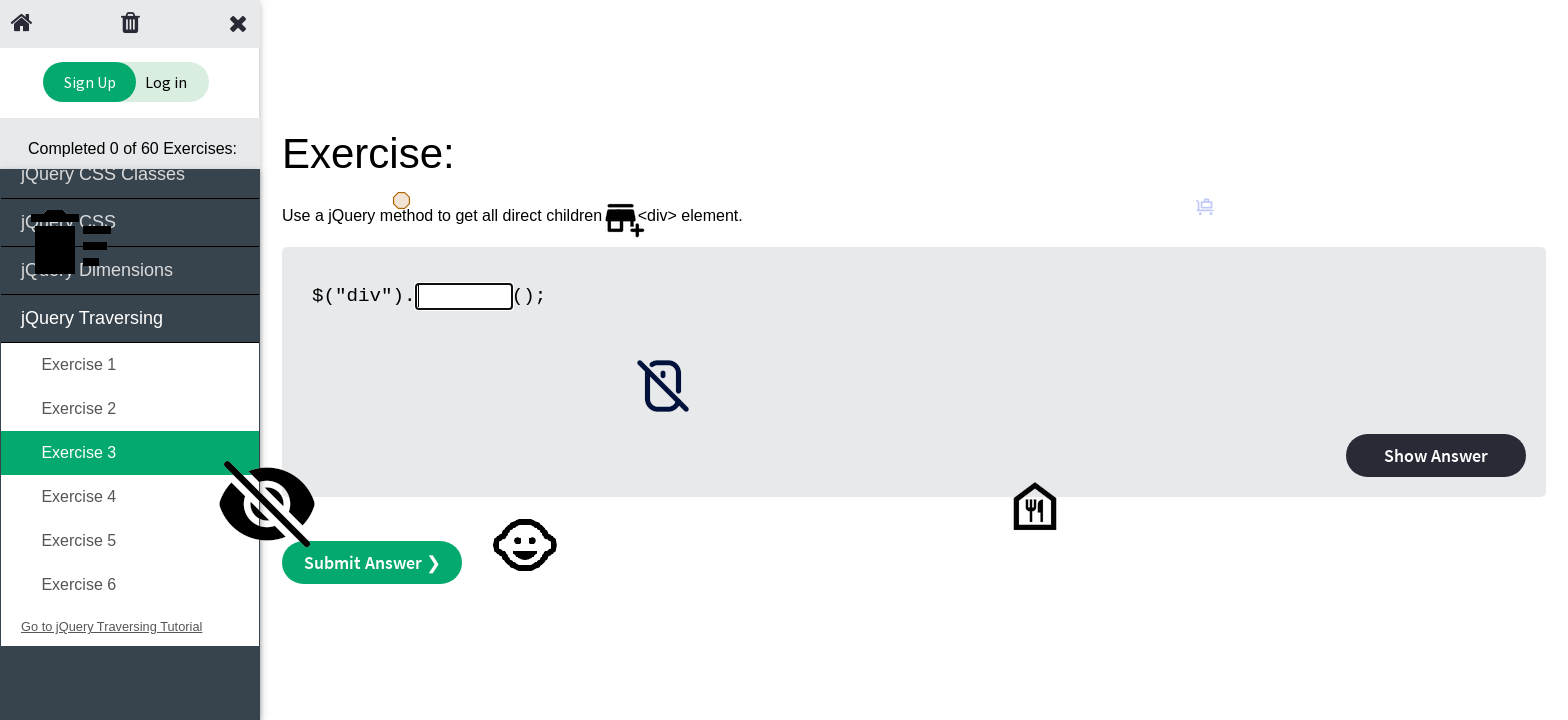 The image size is (1568, 720). What do you see at coordinates (267, 504) in the screenshot?
I see `hide password or sensitive content` at bounding box center [267, 504].